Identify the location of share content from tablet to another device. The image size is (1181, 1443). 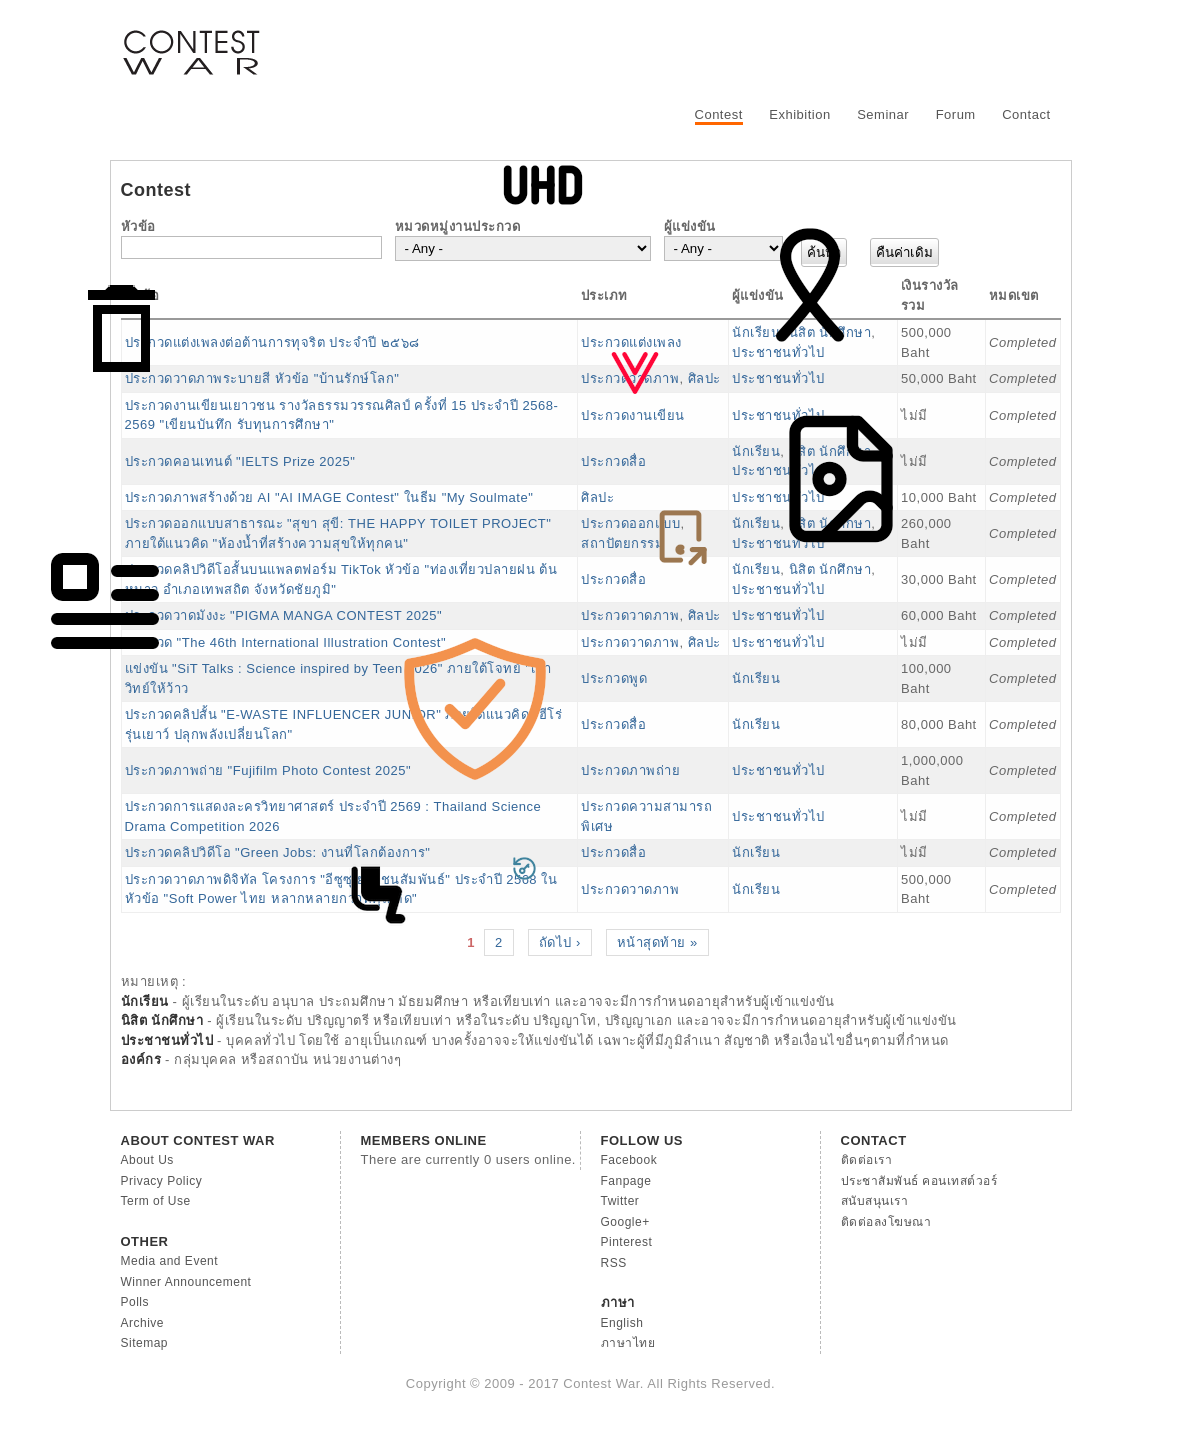
(680, 536).